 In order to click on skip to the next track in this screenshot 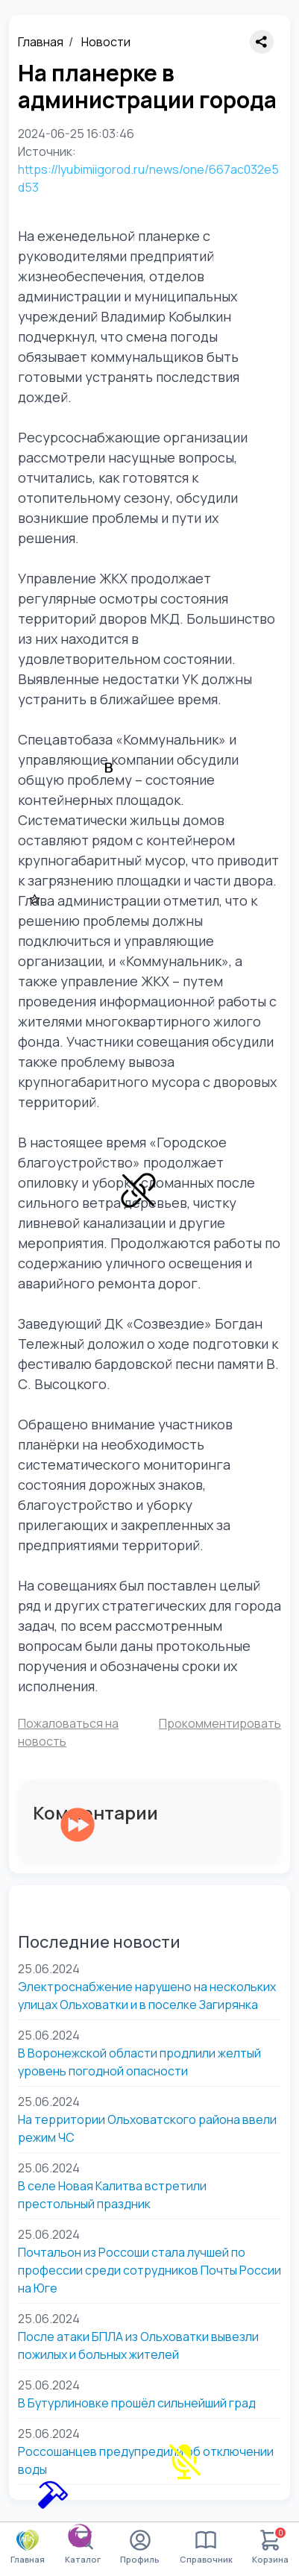, I will do `click(78, 1825)`.